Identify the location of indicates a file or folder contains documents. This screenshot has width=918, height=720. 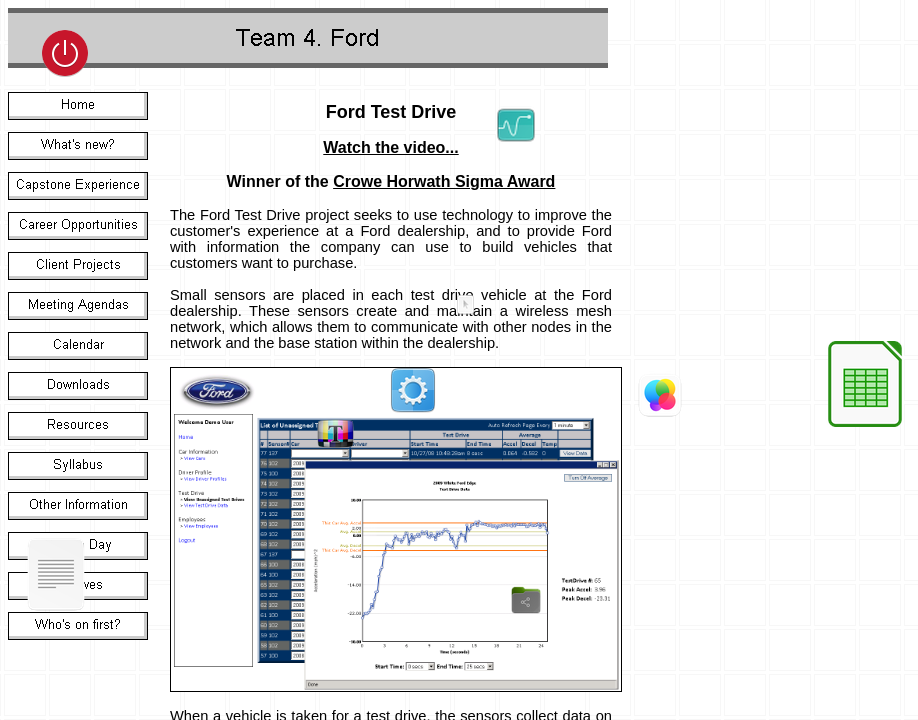
(56, 574).